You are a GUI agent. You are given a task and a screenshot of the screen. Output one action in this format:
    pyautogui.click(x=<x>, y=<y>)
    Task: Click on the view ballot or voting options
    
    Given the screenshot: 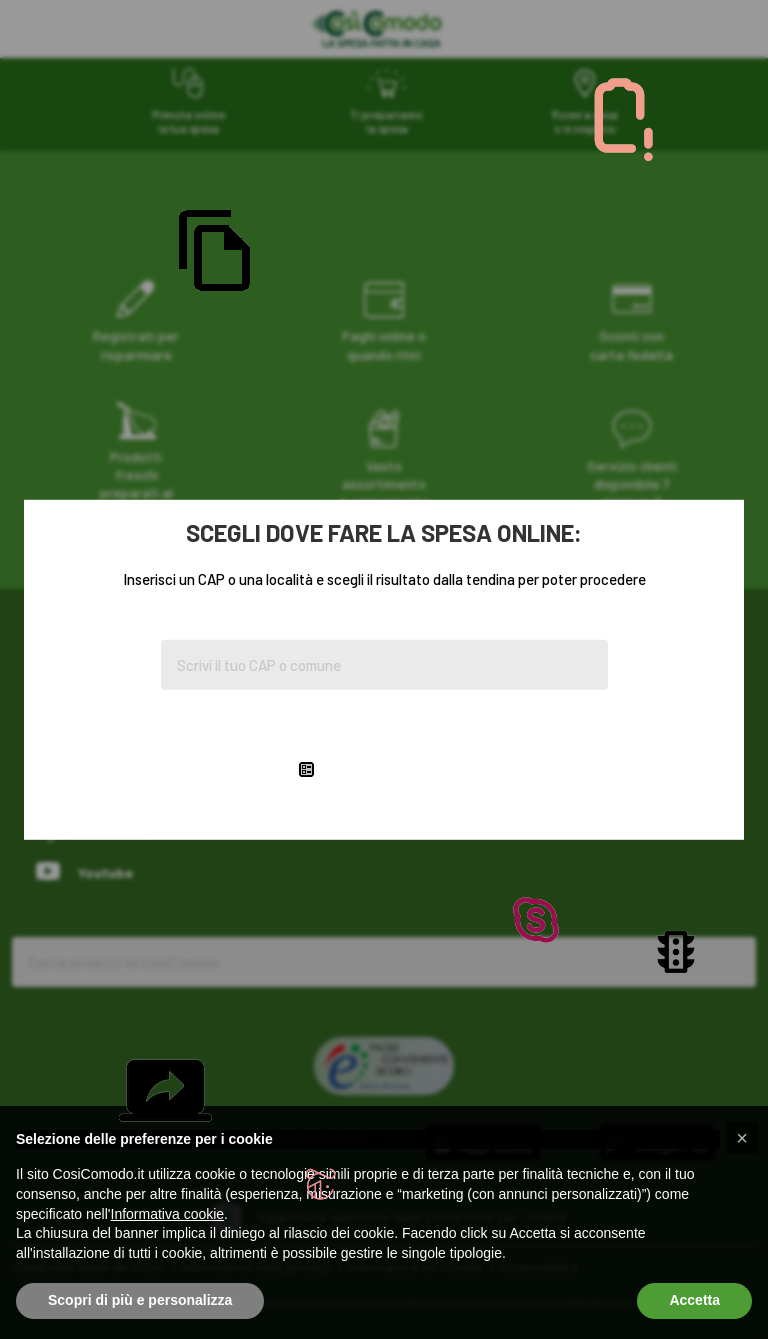 What is the action you would take?
    pyautogui.click(x=306, y=769)
    